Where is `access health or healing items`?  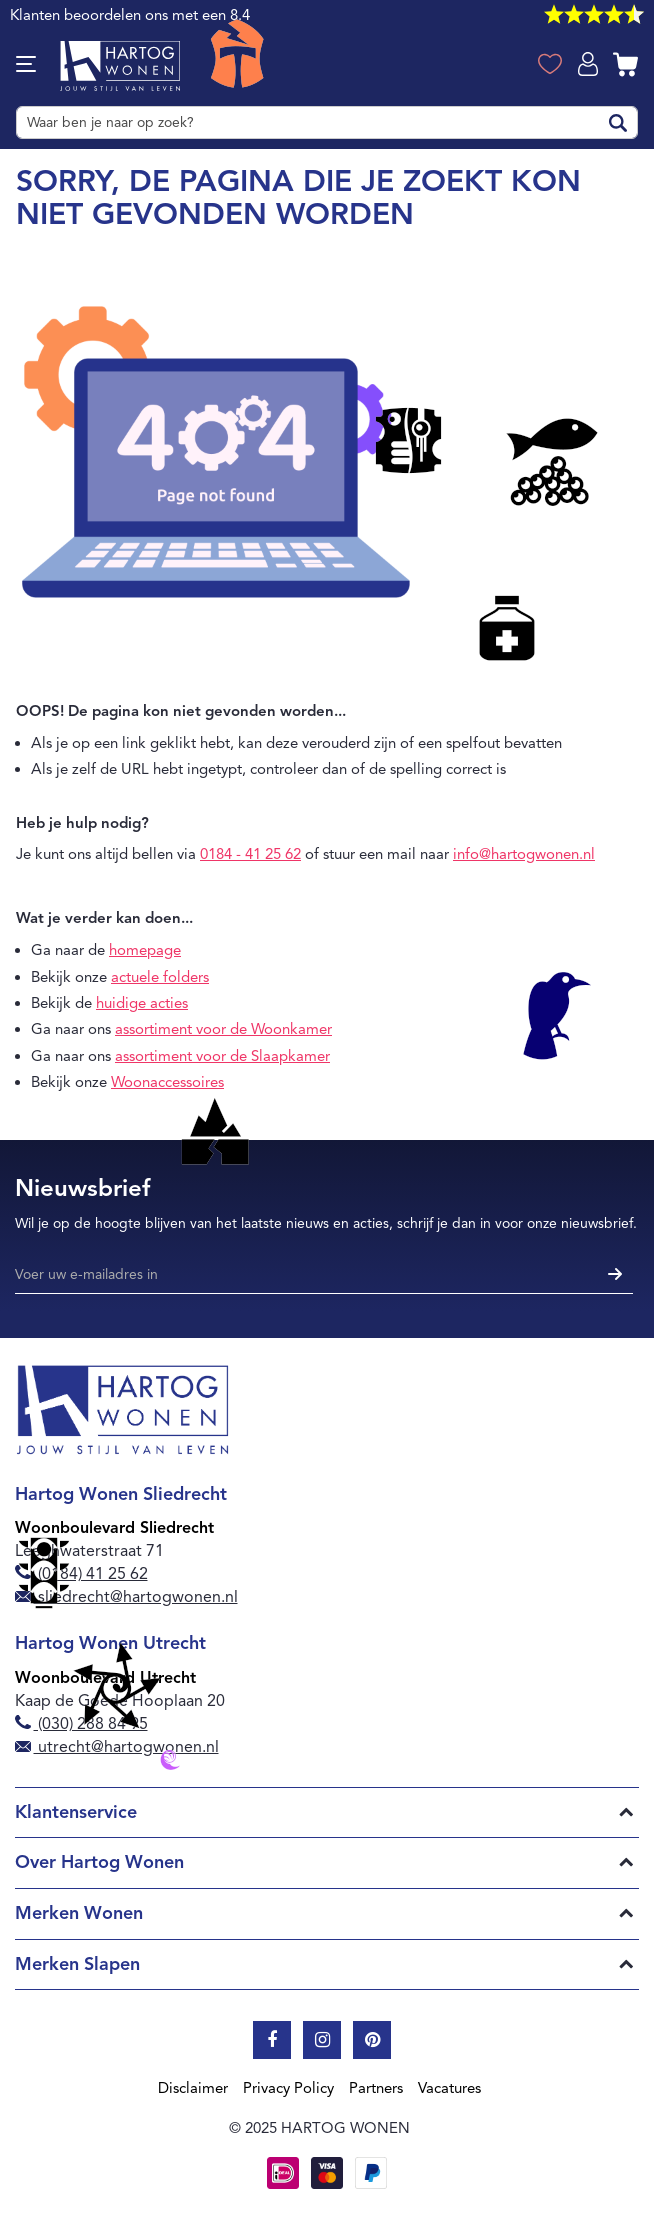
access health or healing items is located at coordinates (507, 628).